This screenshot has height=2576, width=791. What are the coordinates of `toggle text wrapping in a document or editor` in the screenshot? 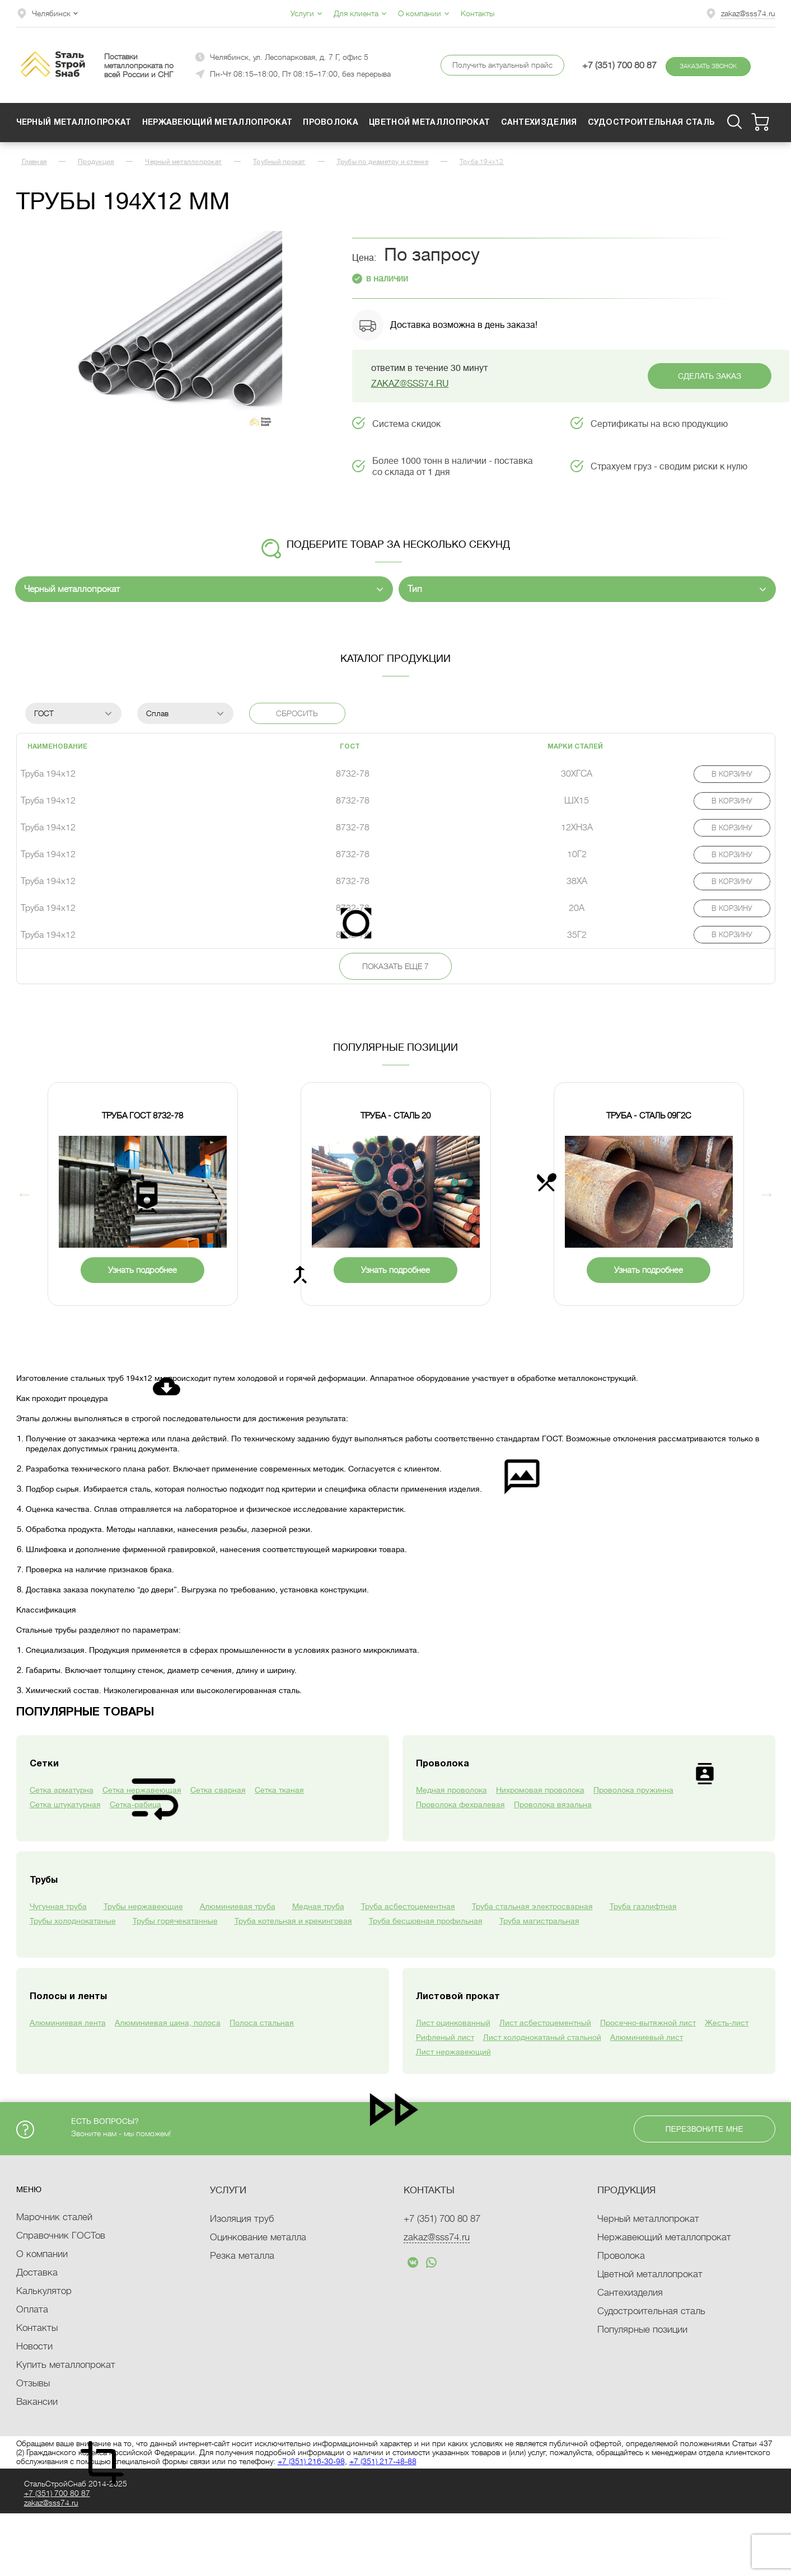 It's located at (153, 1797).